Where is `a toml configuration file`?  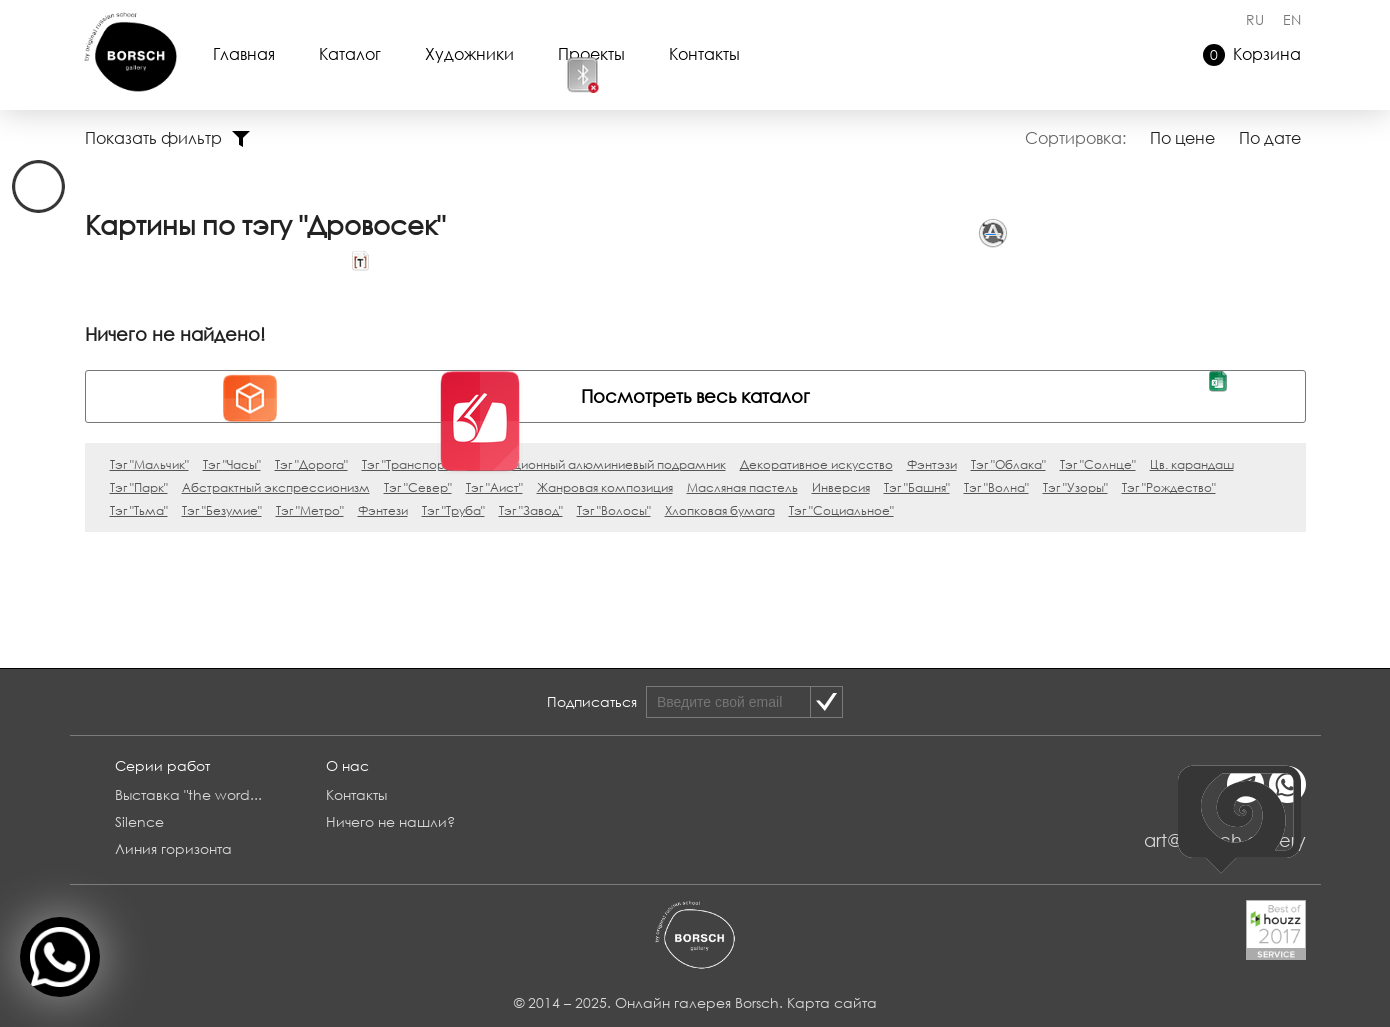 a toml configuration file is located at coordinates (360, 260).